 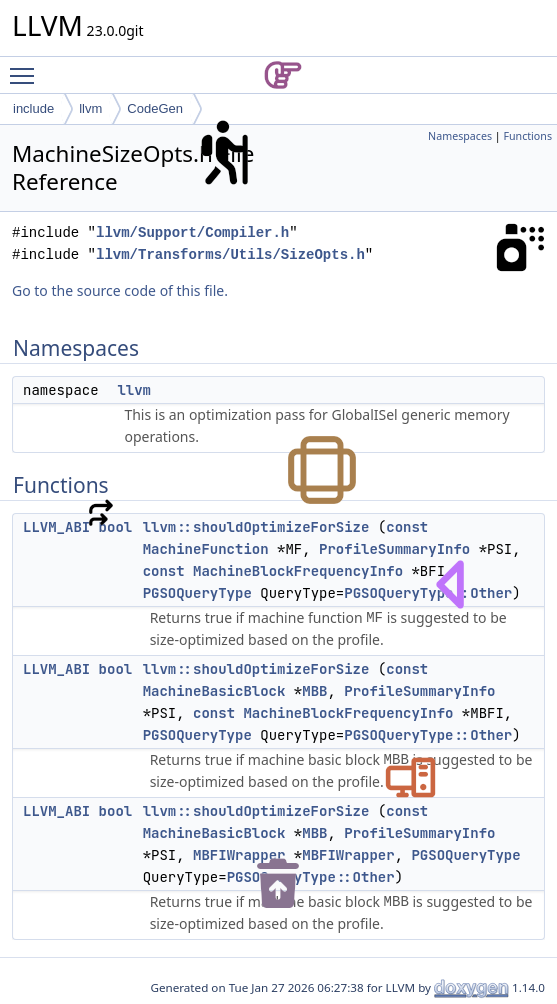 I want to click on go back to the previous screen, so click(x=453, y=584).